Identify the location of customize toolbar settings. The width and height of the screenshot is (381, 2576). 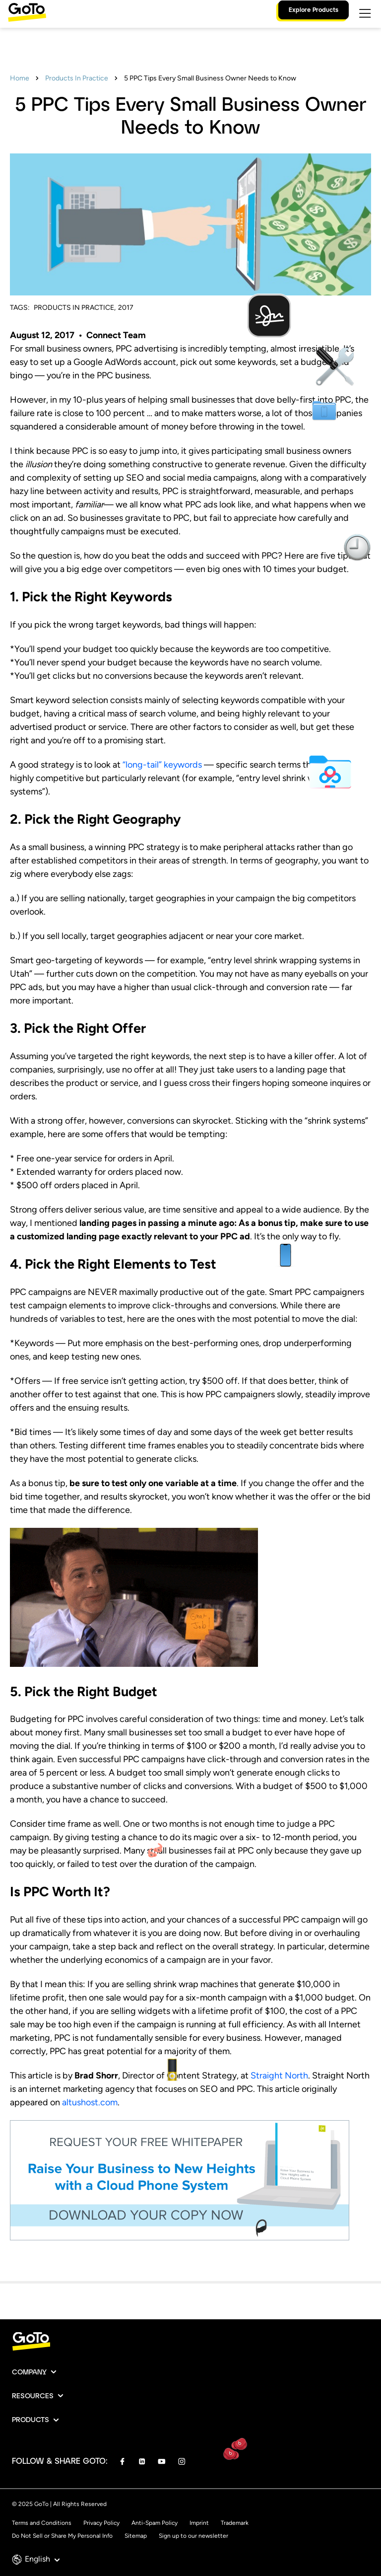
(335, 367).